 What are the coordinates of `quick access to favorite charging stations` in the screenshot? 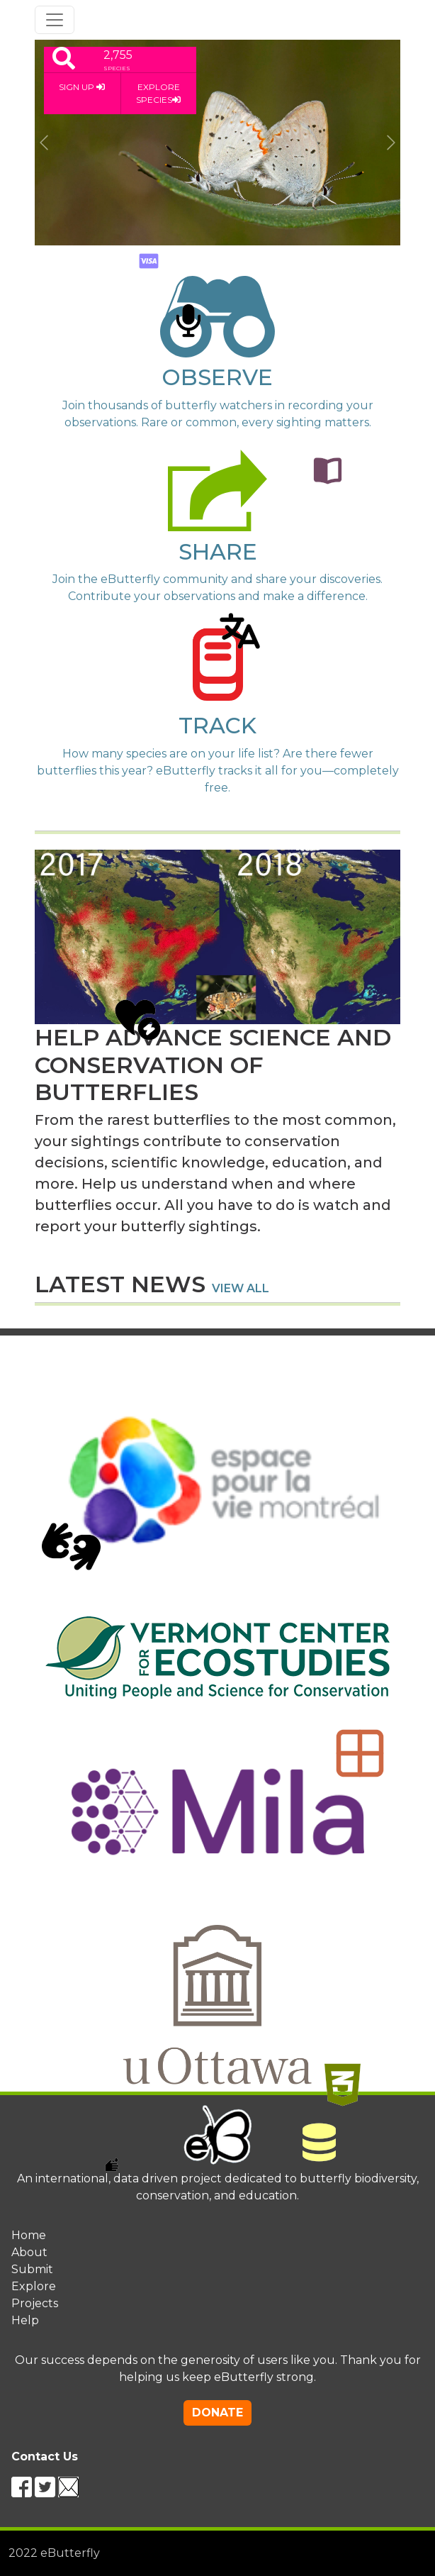 It's located at (137, 1017).